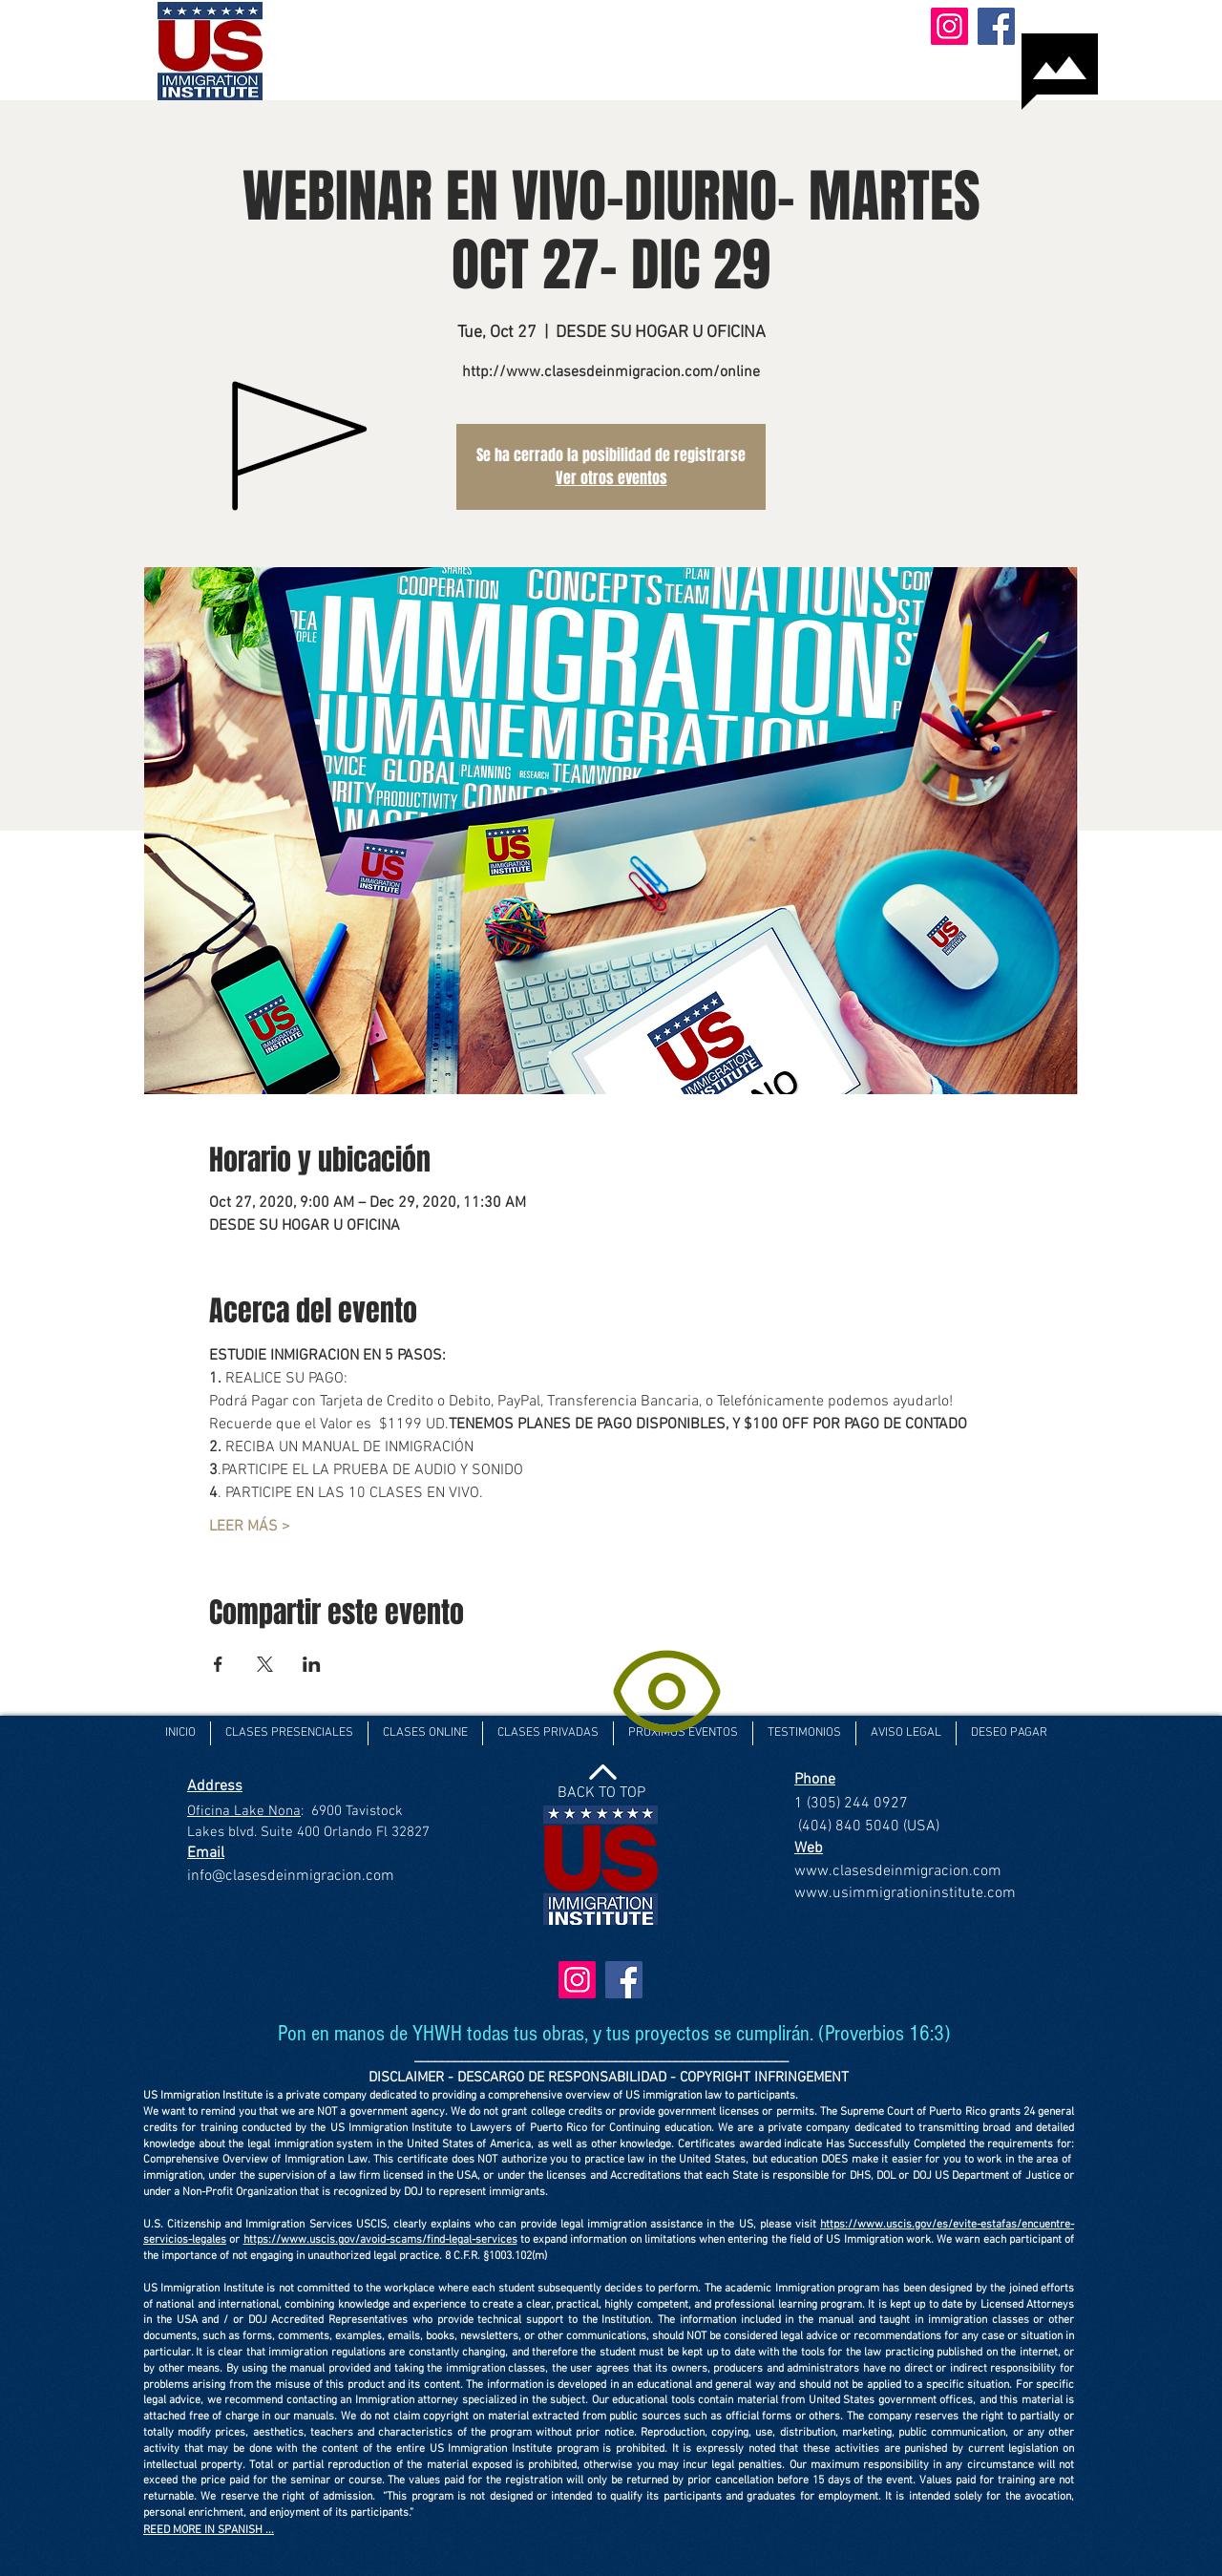 The width and height of the screenshot is (1222, 2576). What do you see at coordinates (666, 1691) in the screenshot?
I see `view or preview content` at bounding box center [666, 1691].